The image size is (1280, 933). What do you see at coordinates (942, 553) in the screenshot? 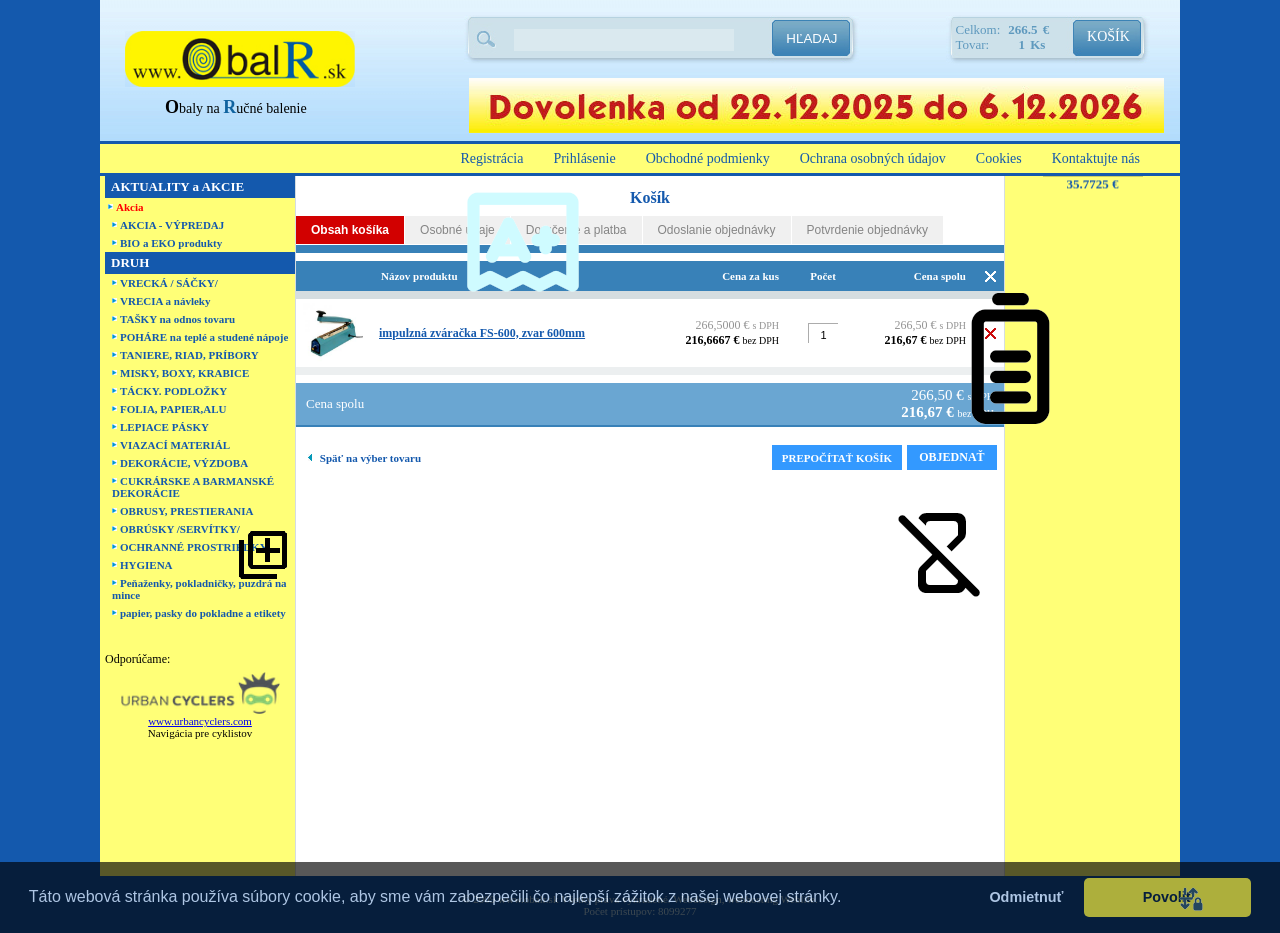
I see `timer or countdown feature disabled` at bounding box center [942, 553].